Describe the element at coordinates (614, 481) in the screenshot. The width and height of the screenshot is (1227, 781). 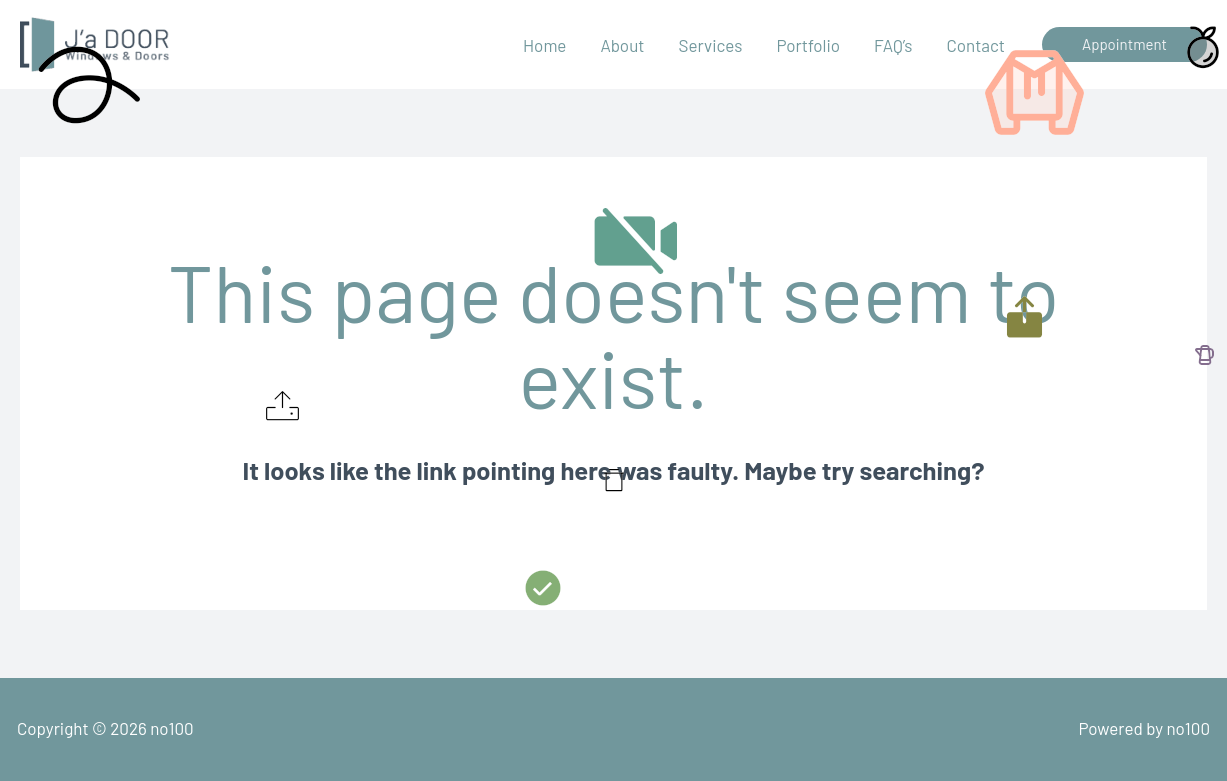
I see `delete this item` at that location.